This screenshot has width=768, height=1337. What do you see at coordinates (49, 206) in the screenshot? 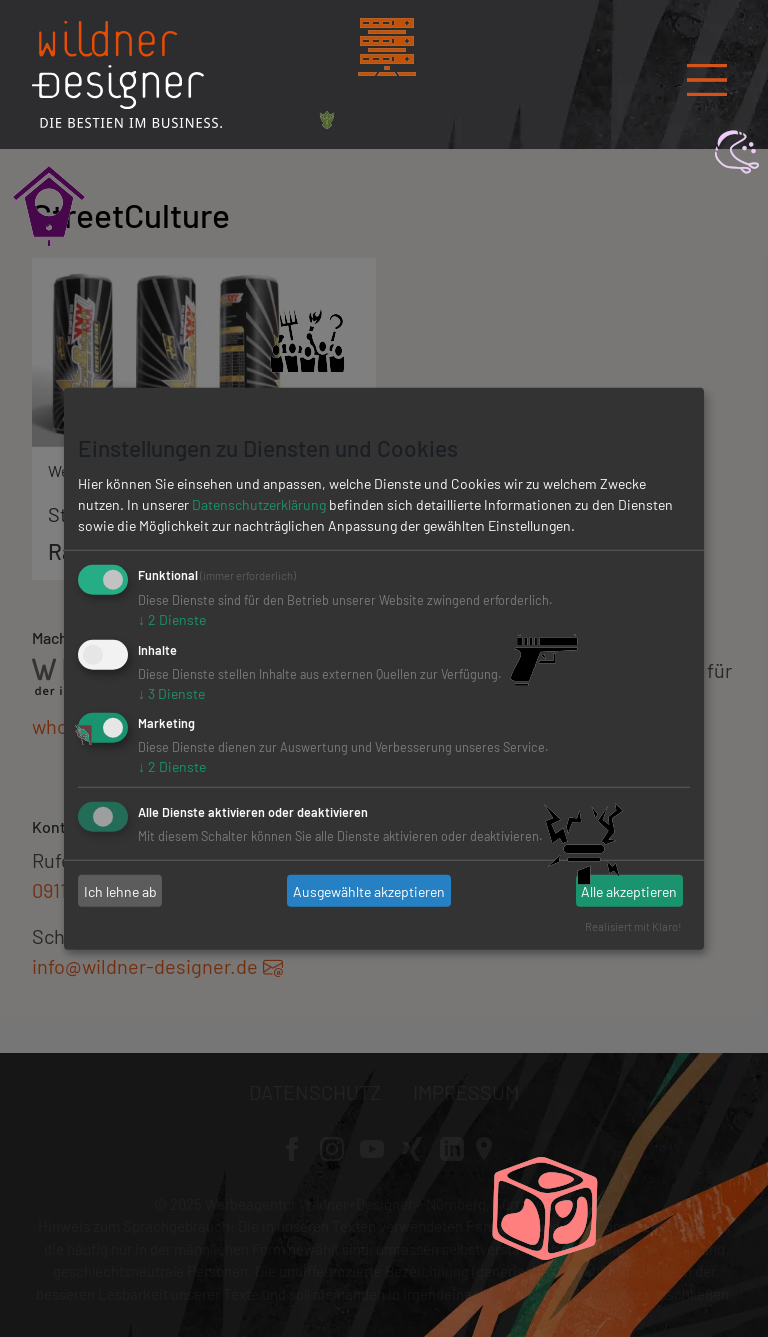
I see `access pet or wildlife features` at bounding box center [49, 206].